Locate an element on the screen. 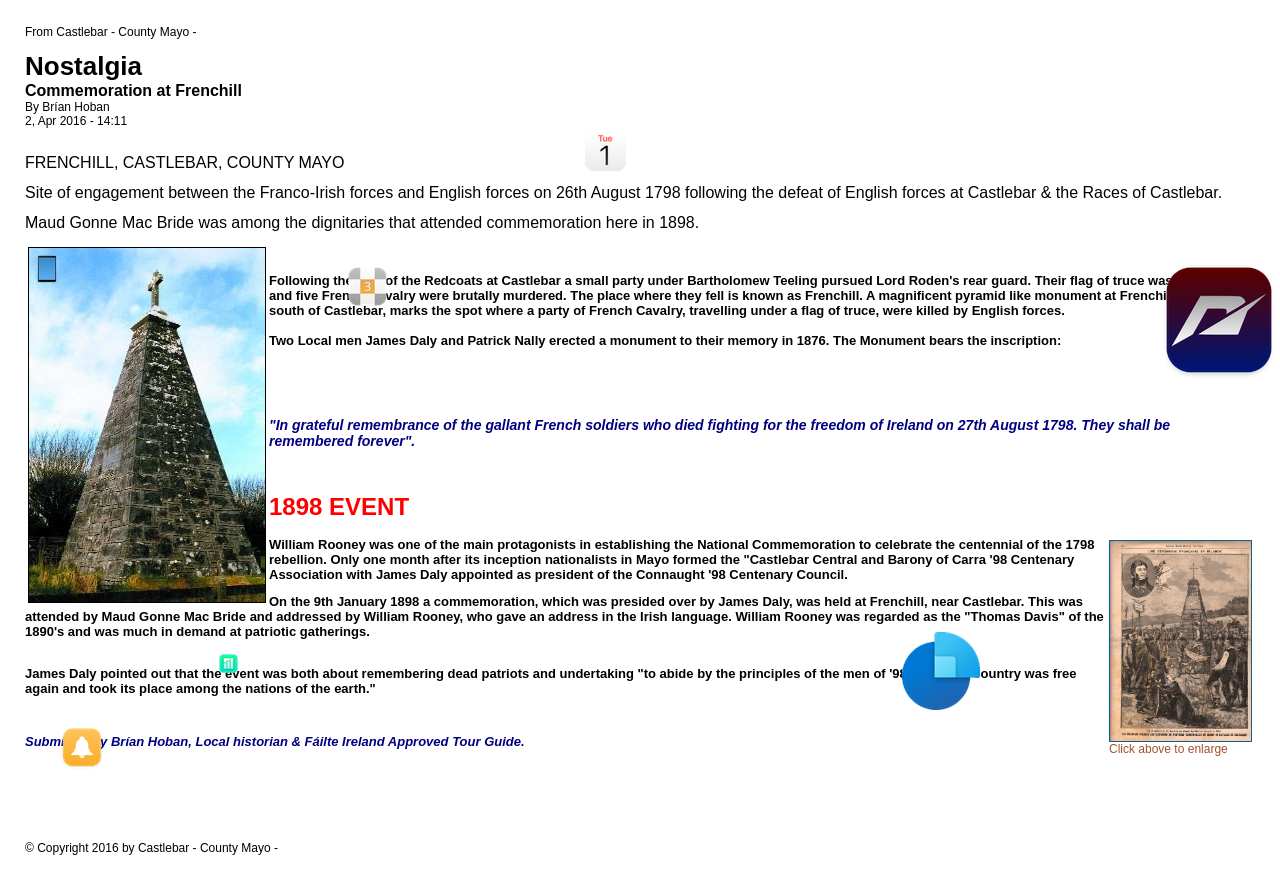  open the calendar app is located at coordinates (605, 150).